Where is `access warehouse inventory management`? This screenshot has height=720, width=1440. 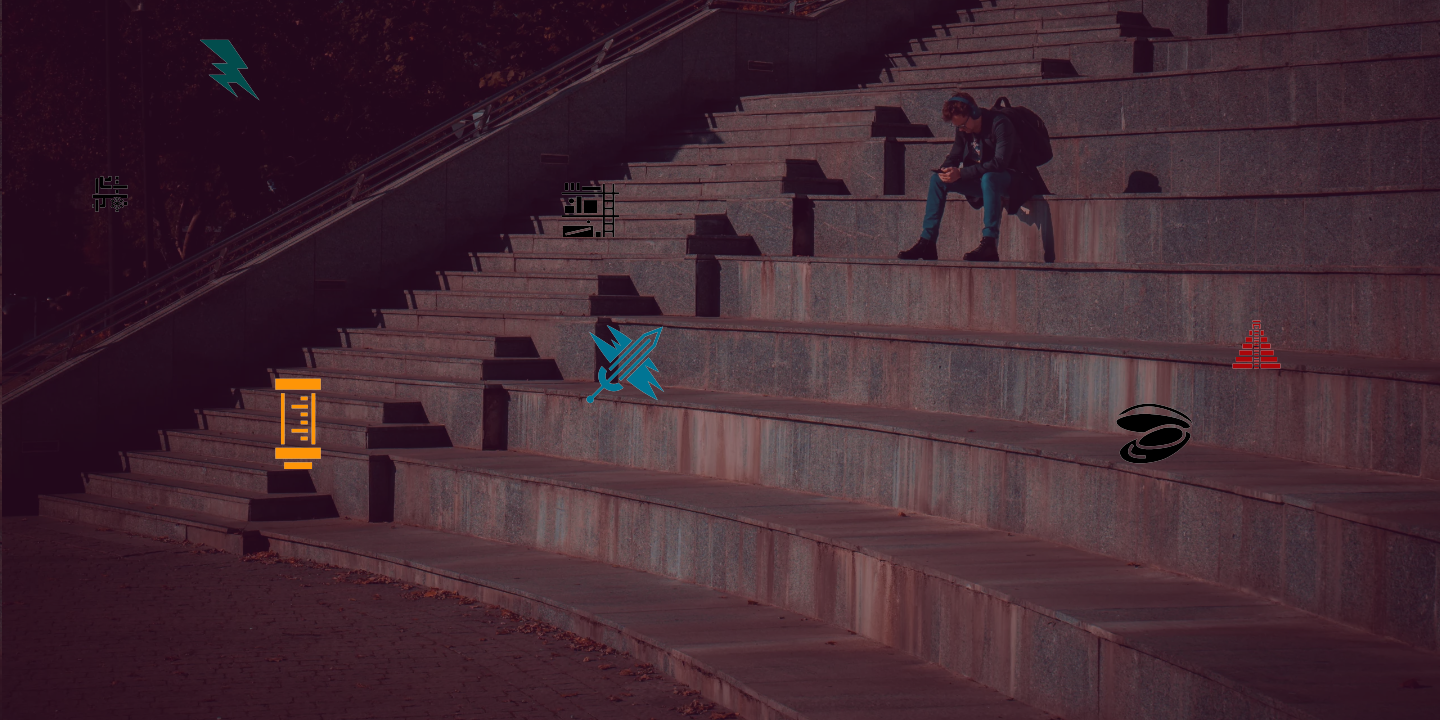
access warehouse inventory management is located at coordinates (590, 208).